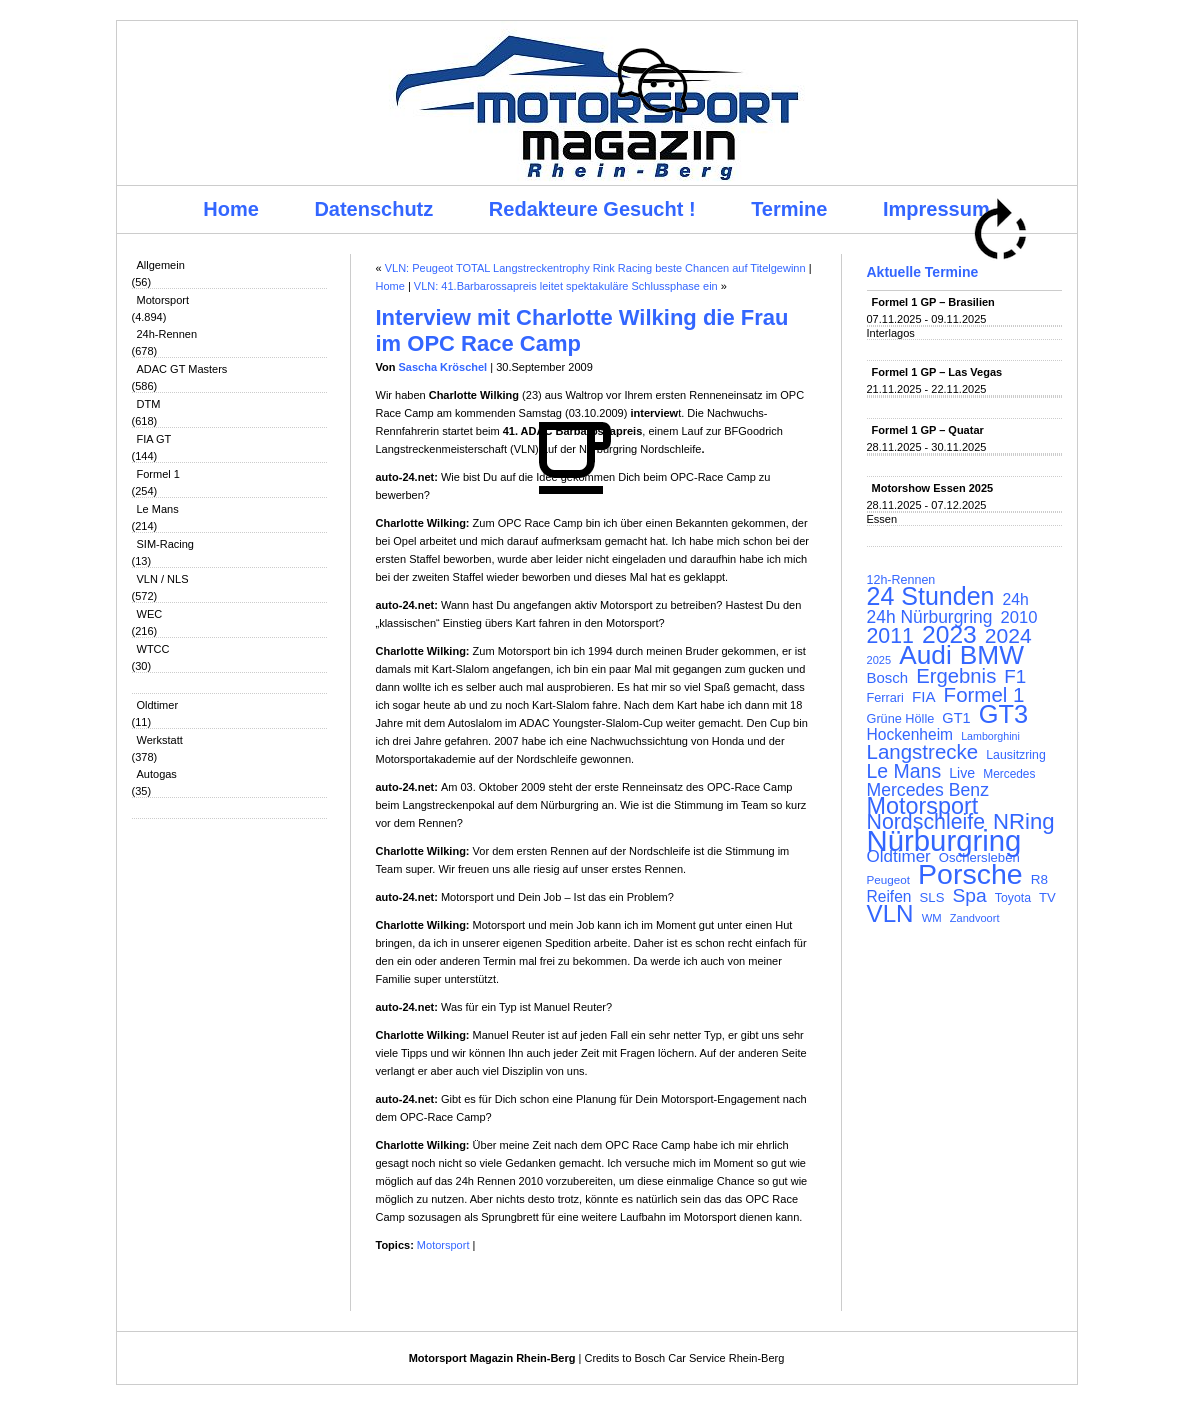  I want to click on rotate image clockwise, so click(1000, 233).